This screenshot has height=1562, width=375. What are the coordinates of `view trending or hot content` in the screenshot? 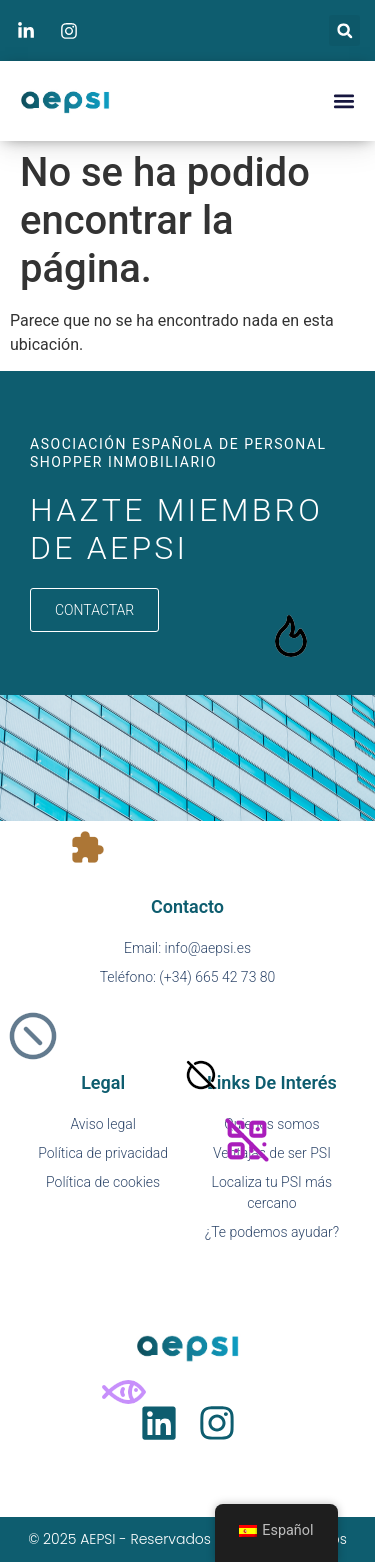 It's located at (291, 637).